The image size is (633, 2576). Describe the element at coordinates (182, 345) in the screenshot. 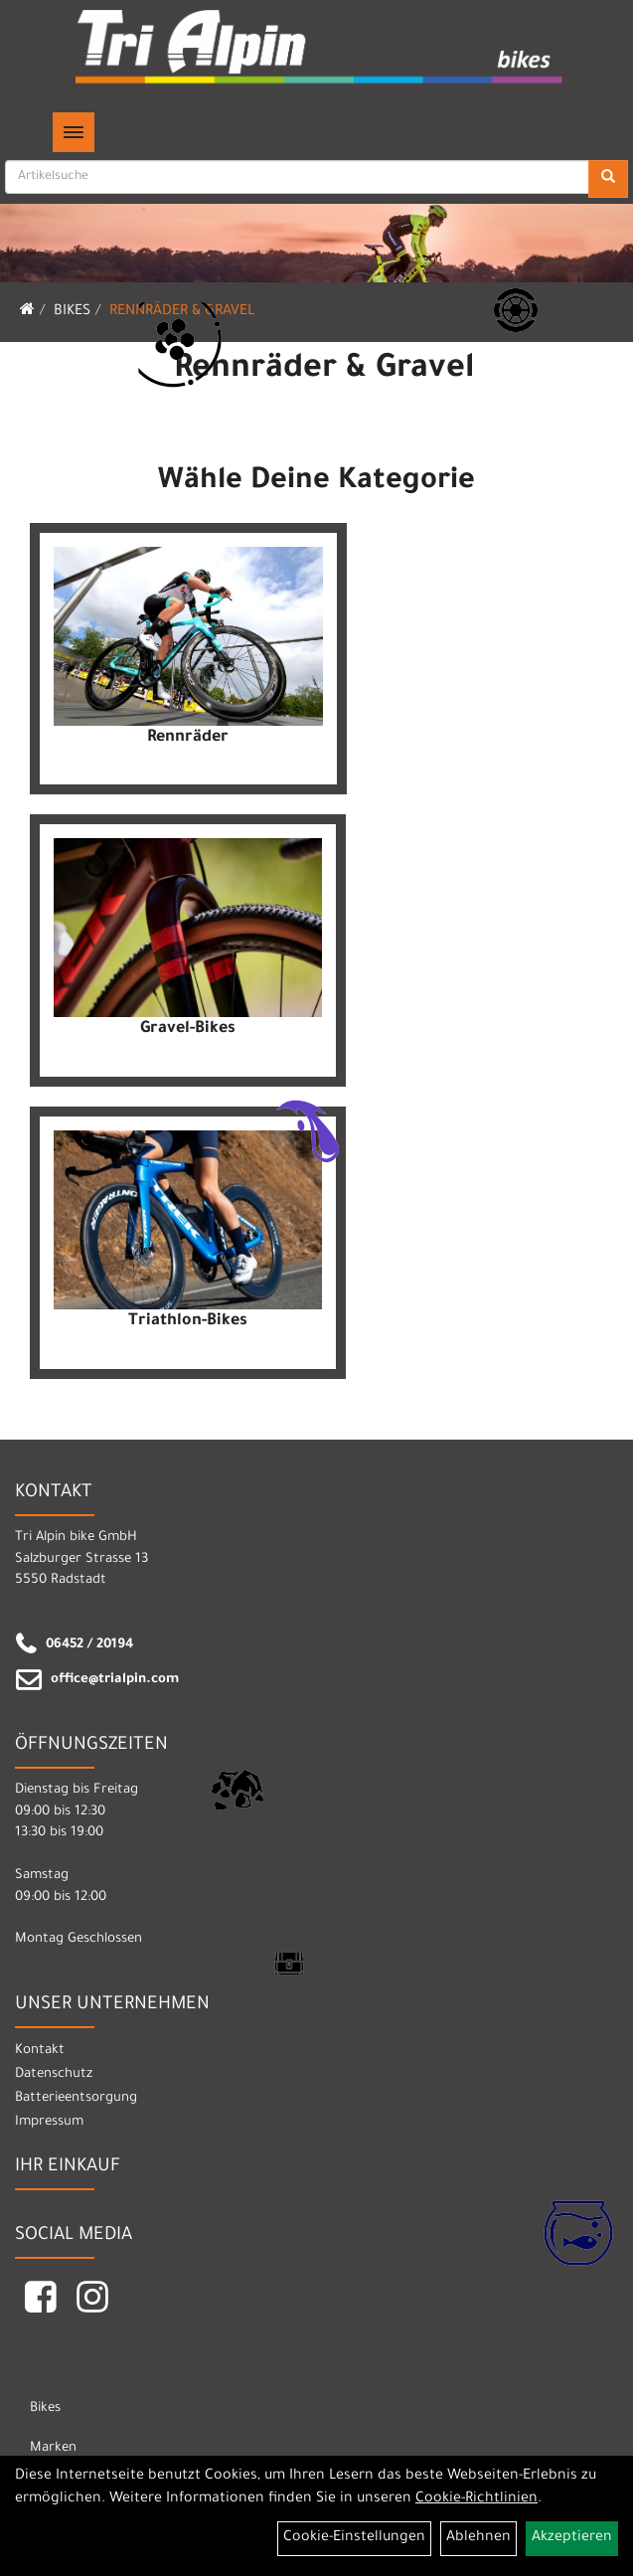

I see `access atomic or molecular simulation settings` at that location.